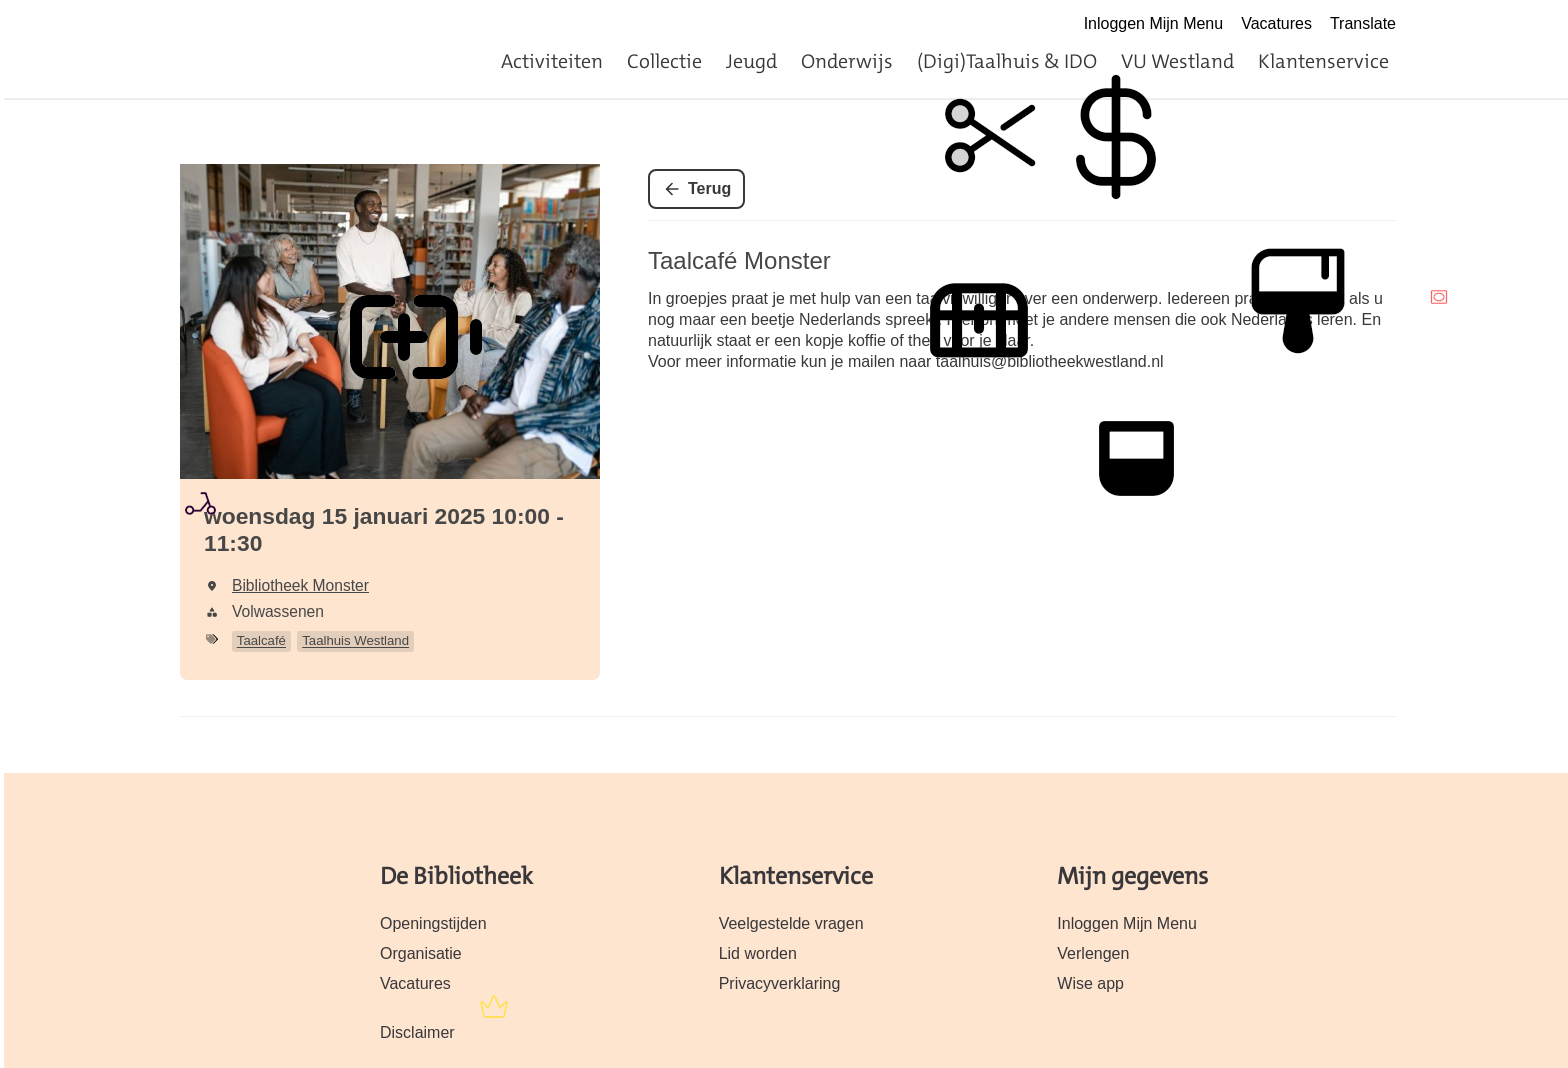 This screenshot has height=1068, width=1568. I want to click on apply vignette effect to photo, so click(1439, 297).